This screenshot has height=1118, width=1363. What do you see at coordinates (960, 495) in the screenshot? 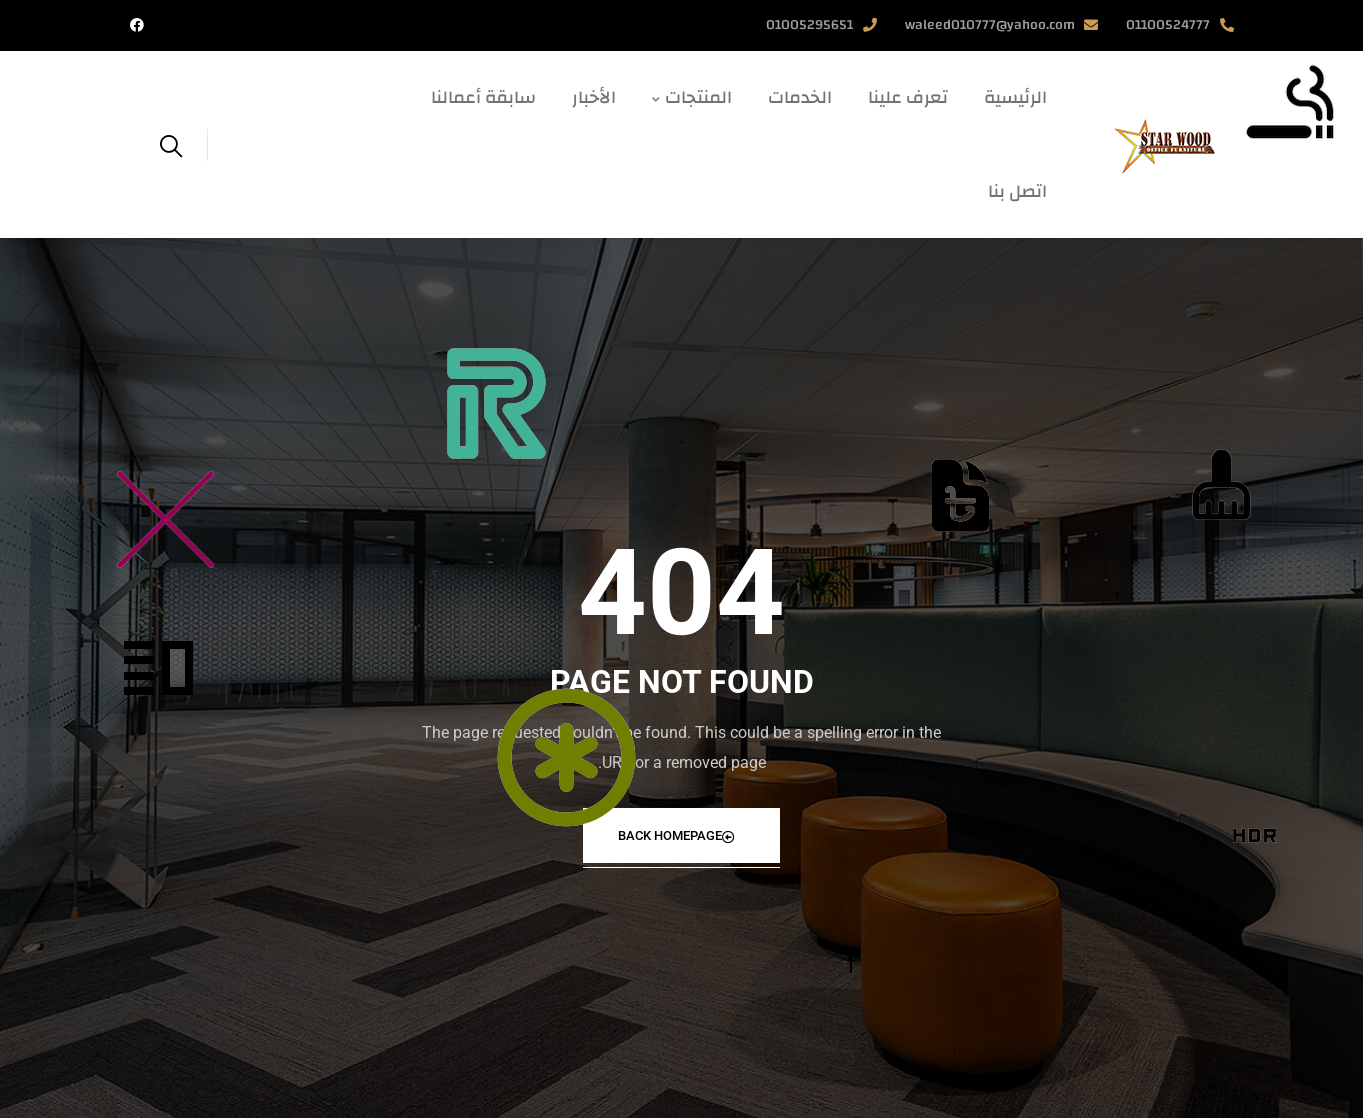
I see `view bangladeshi taka financial document` at bounding box center [960, 495].